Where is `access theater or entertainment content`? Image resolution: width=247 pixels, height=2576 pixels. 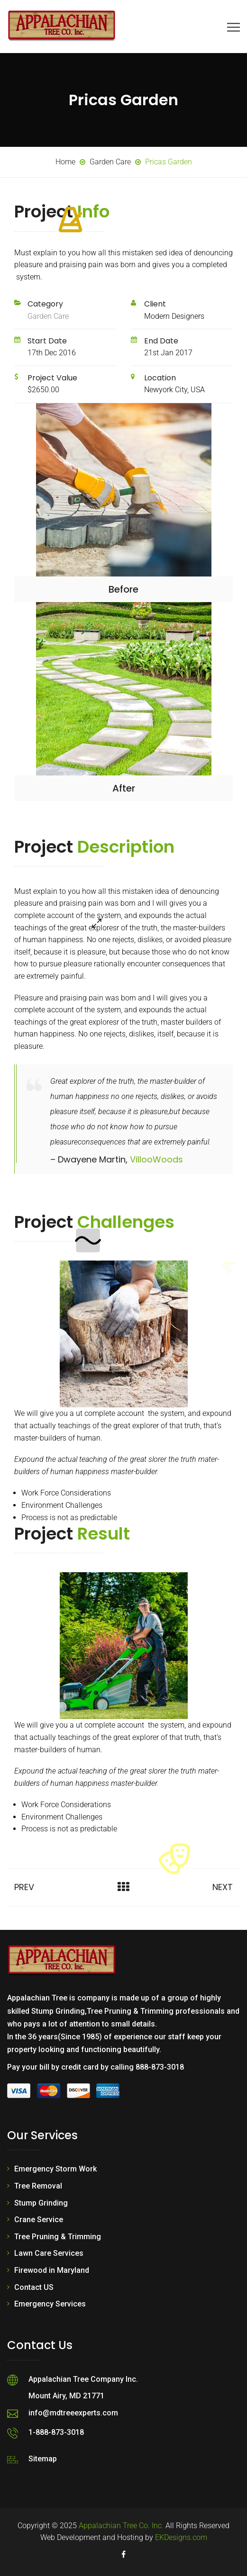 access theater or entertainment content is located at coordinates (174, 1859).